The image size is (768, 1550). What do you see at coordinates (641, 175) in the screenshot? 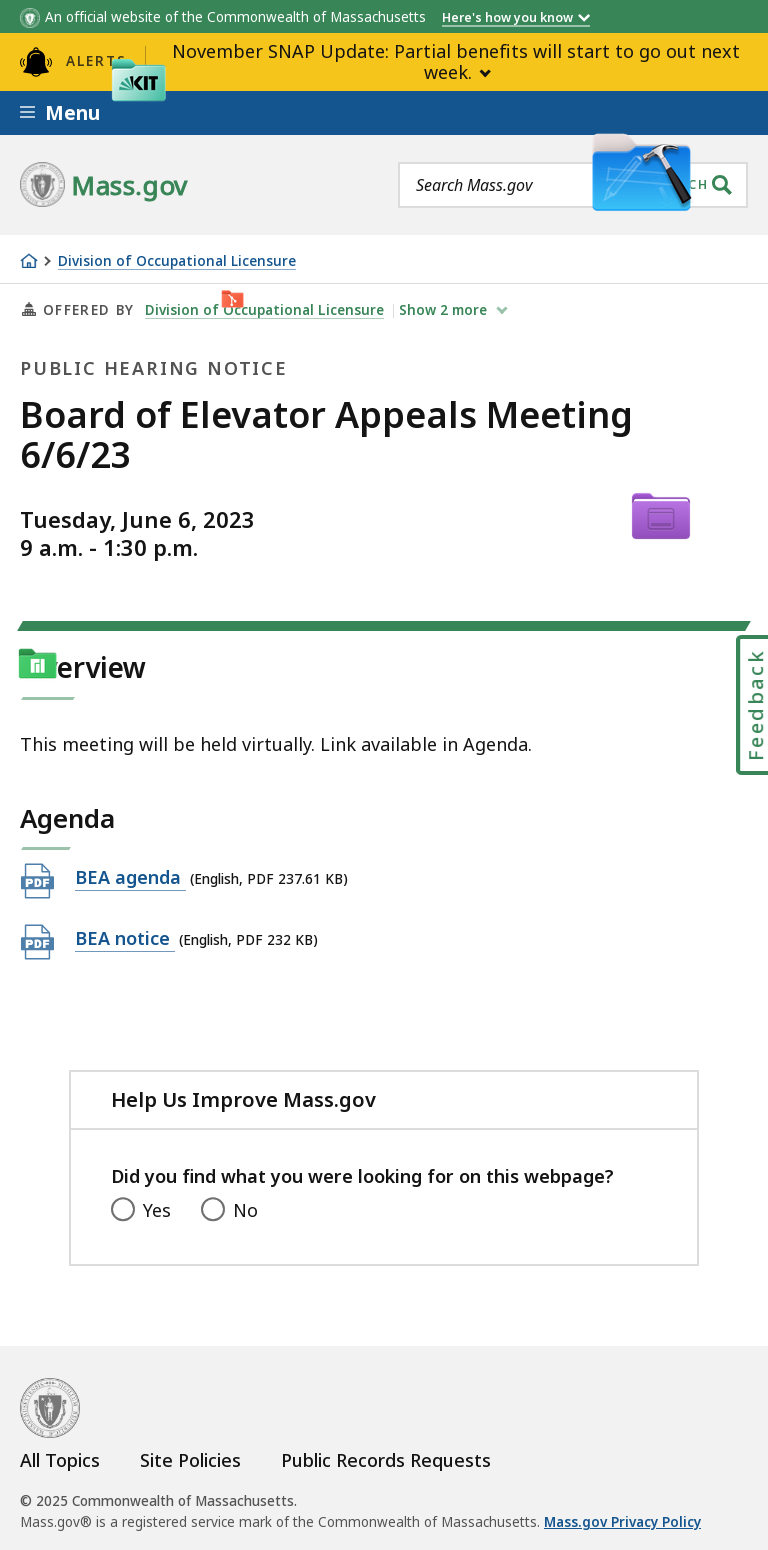
I see `open xcode projects folder` at bounding box center [641, 175].